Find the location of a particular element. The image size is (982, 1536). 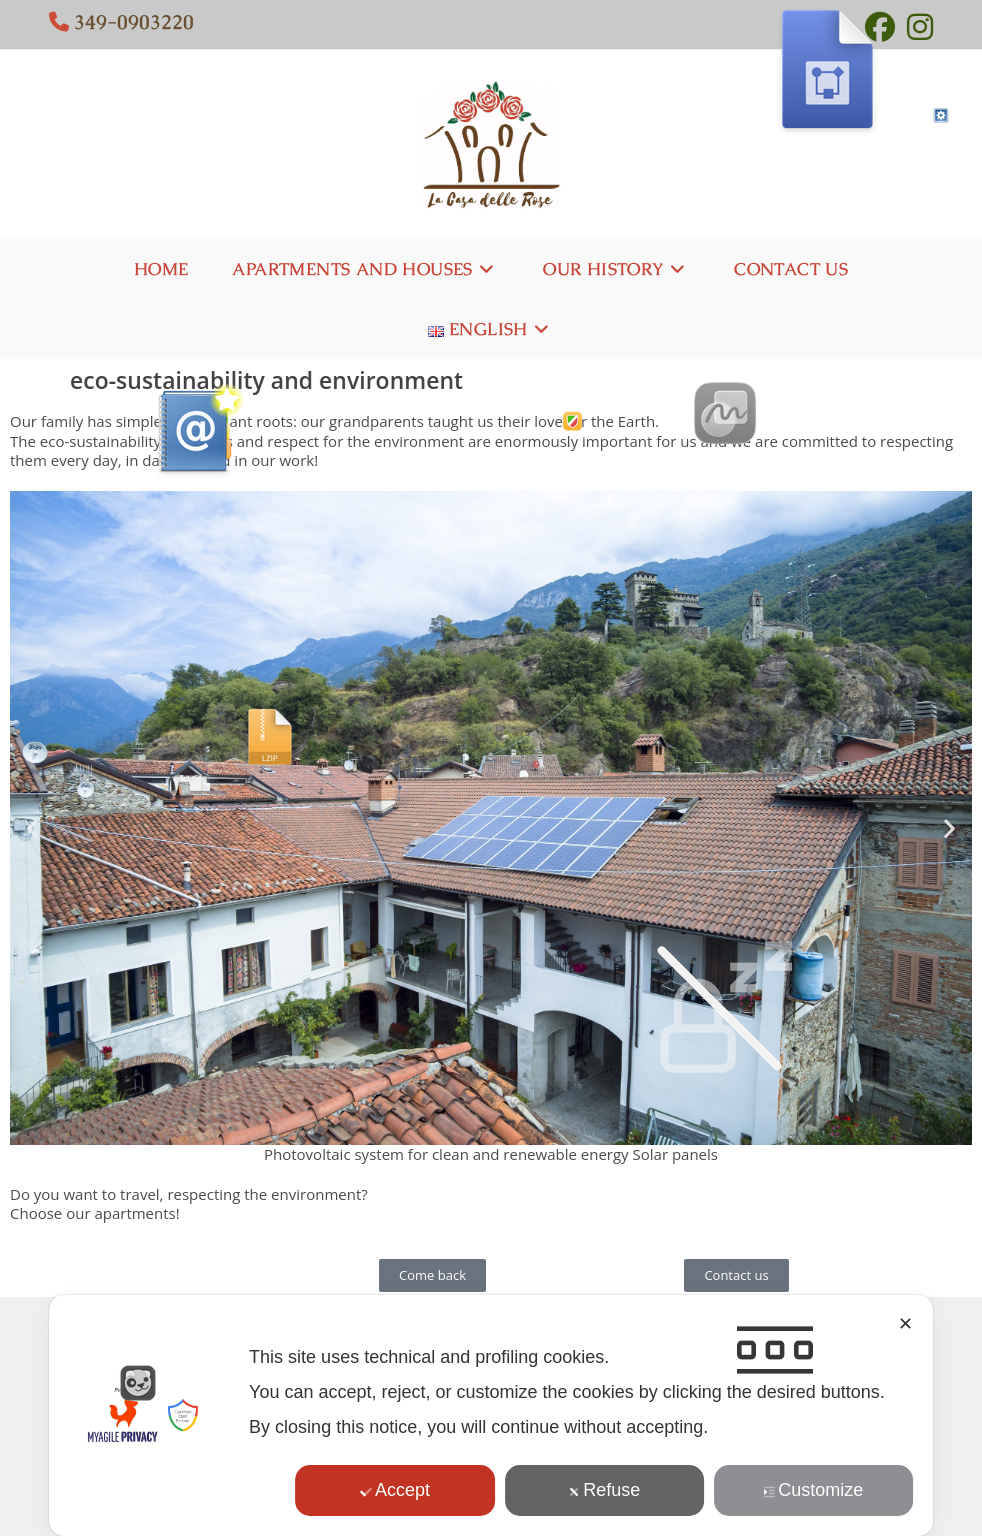

an lzip compressed archive file is located at coordinates (270, 738).